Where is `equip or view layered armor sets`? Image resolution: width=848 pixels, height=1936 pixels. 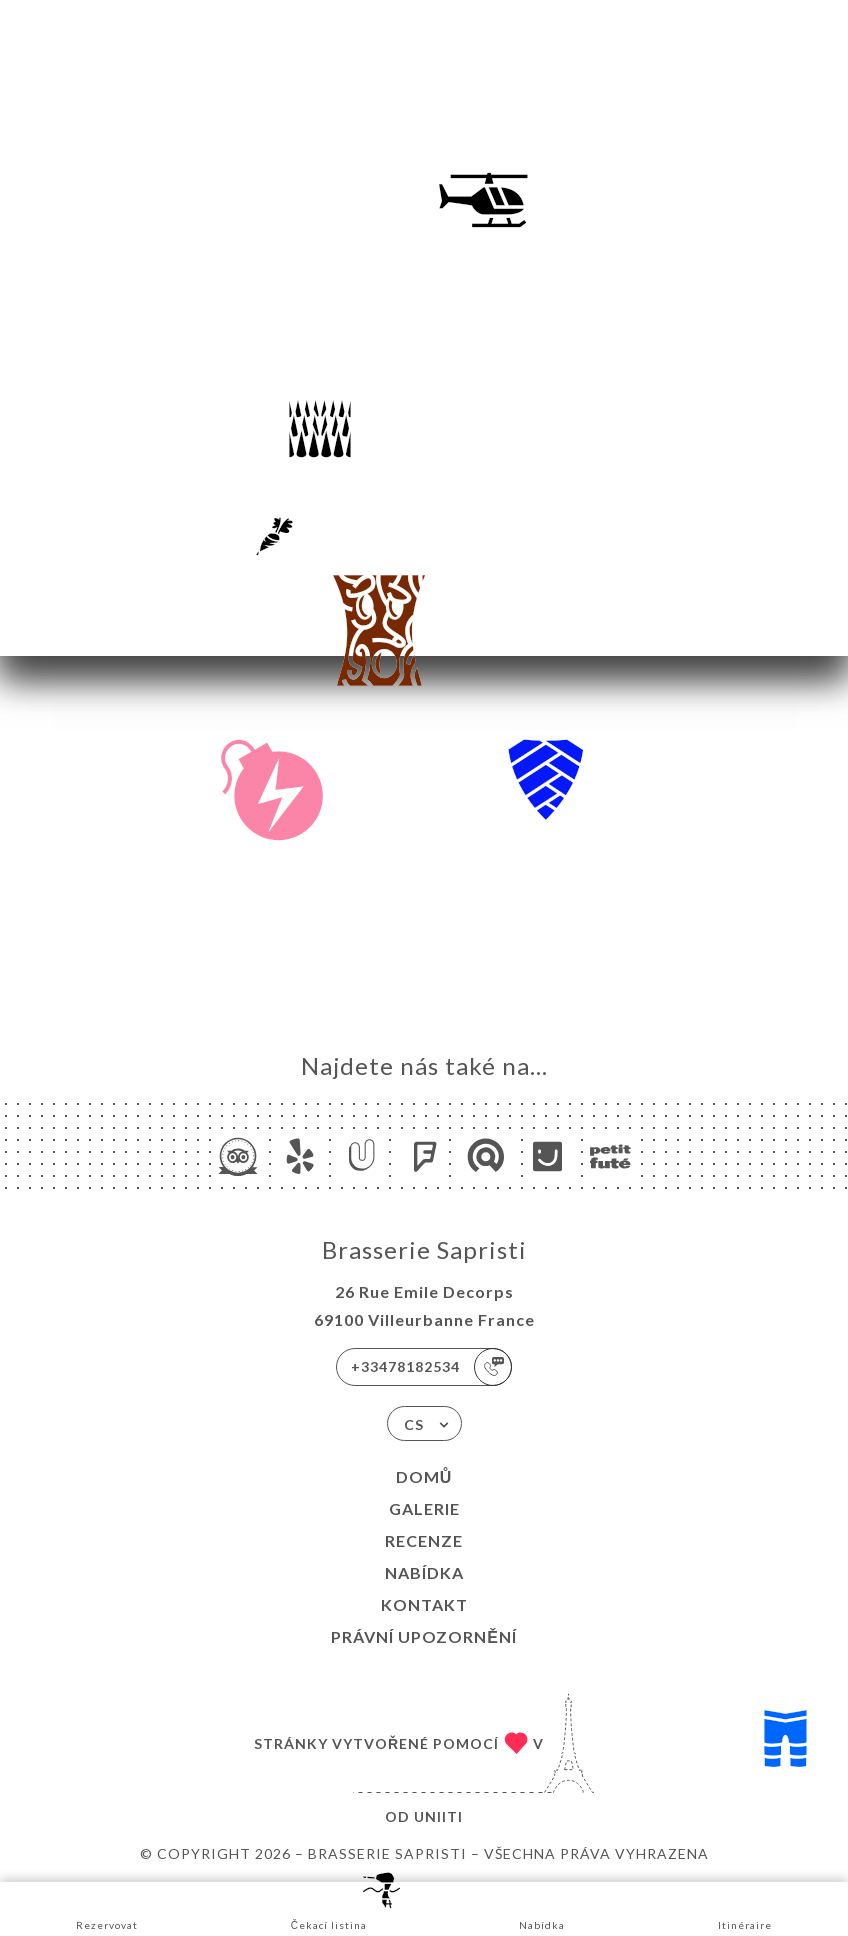
equip or view layered armor sets is located at coordinates (545, 779).